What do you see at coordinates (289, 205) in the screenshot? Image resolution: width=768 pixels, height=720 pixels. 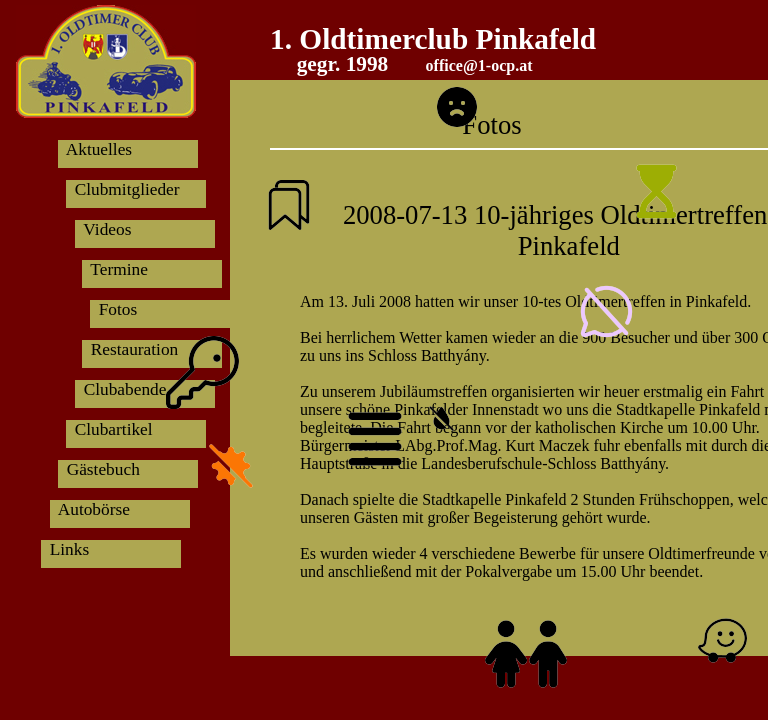 I see `view all saved bookmarks` at bounding box center [289, 205].